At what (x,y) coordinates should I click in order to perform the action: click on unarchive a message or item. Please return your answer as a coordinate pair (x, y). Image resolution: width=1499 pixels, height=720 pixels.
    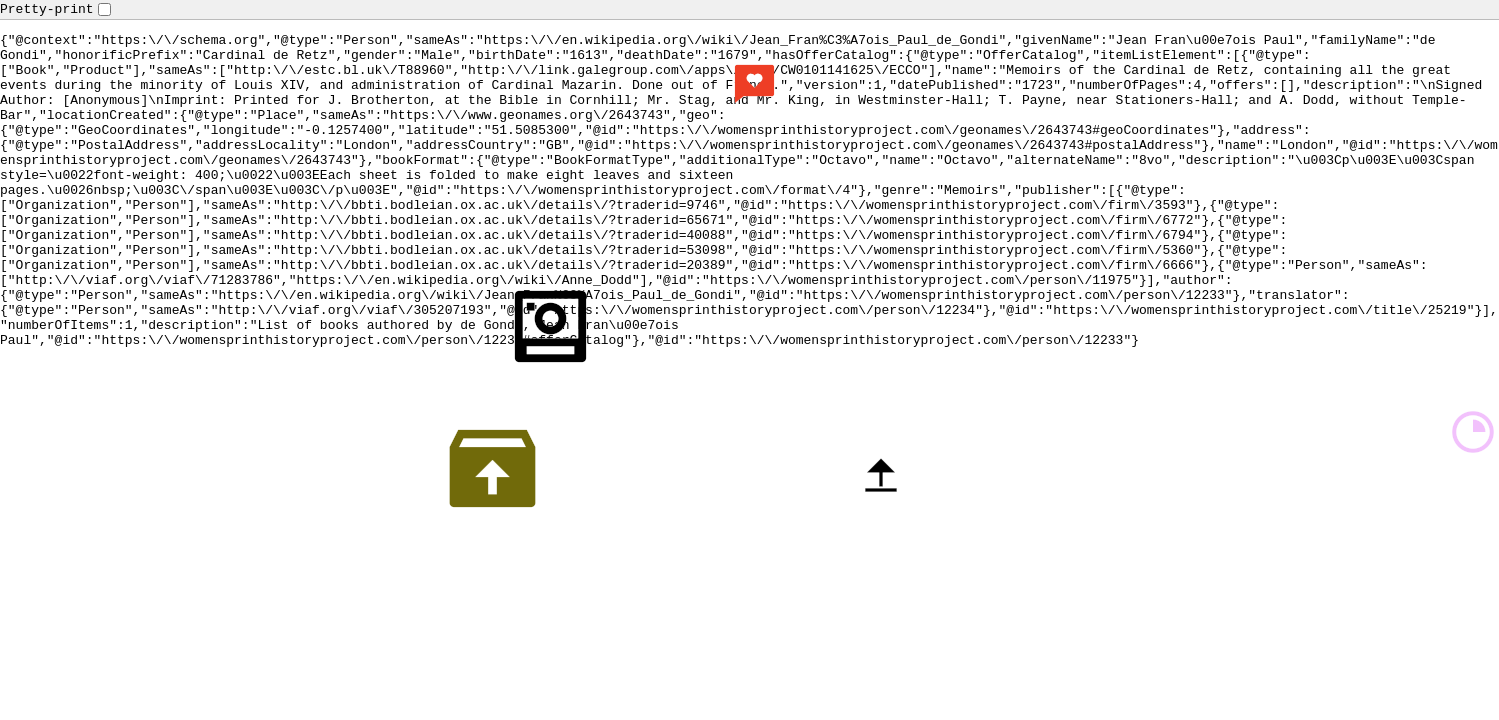
    Looking at the image, I should click on (492, 468).